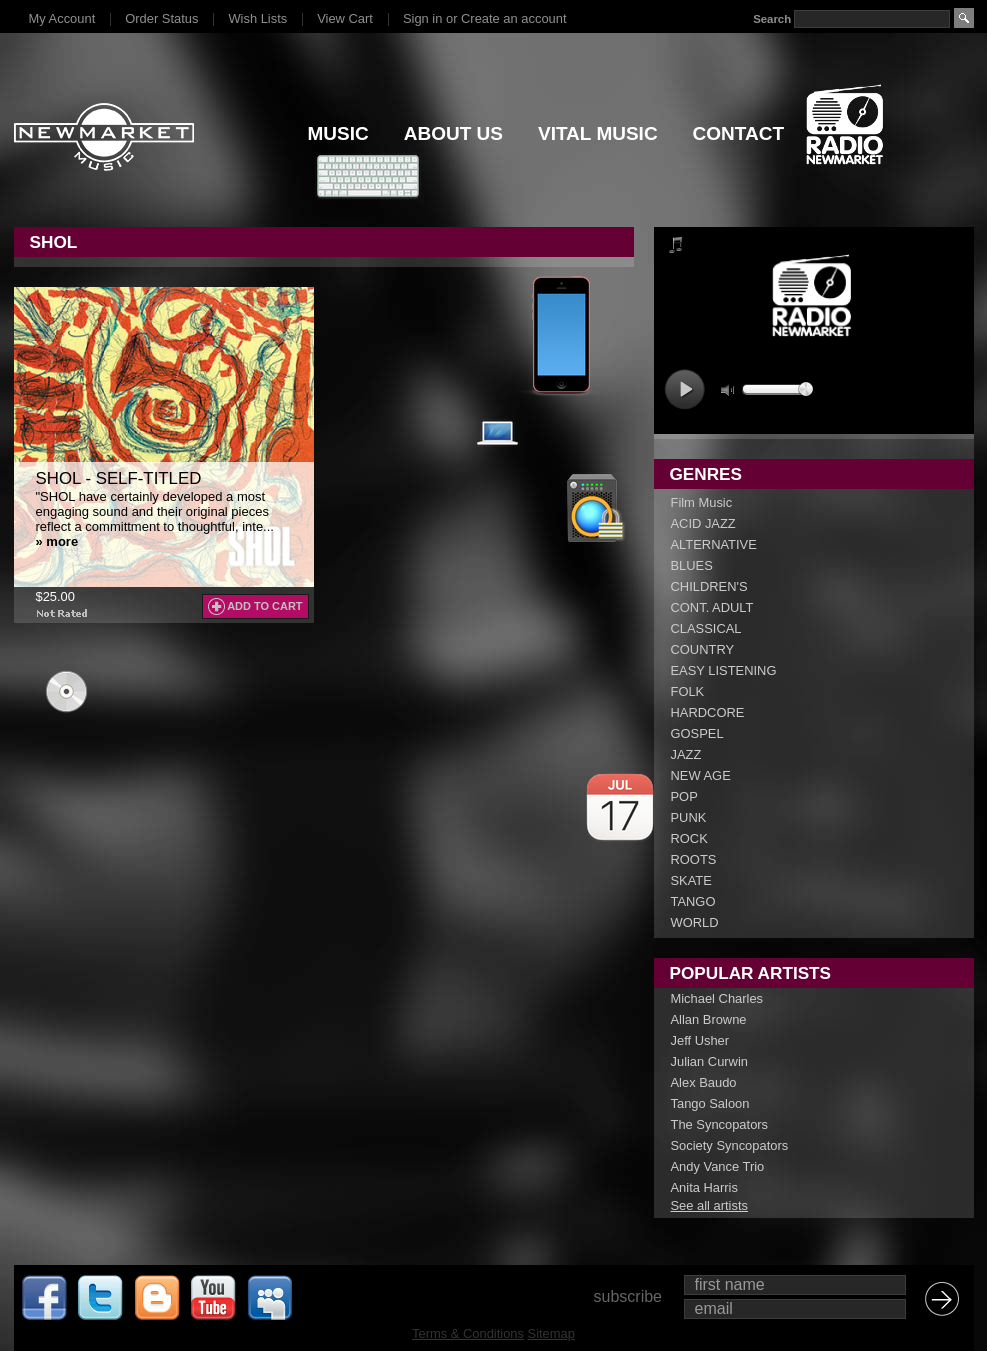 The height and width of the screenshot is (1351, 987). I want to click on indicates a locked non-RAID drive or volume, so click(592, 508).